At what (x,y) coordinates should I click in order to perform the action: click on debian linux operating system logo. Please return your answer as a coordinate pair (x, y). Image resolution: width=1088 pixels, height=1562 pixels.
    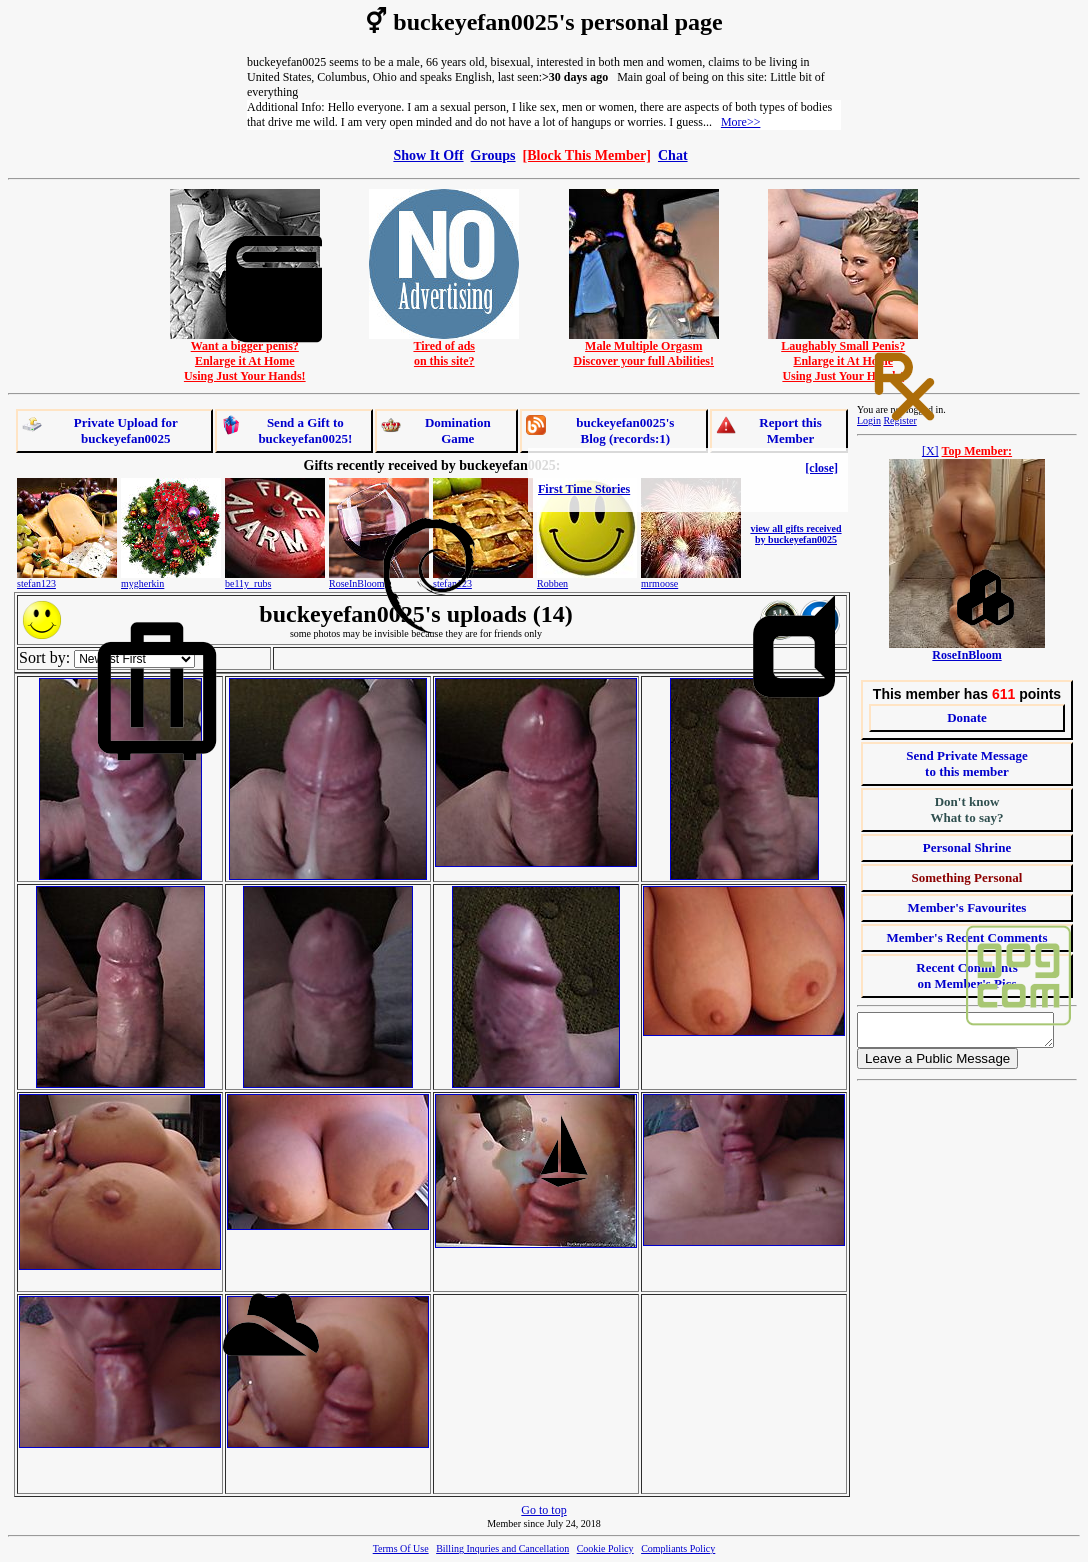
    Looking at the image, I should click on (429, 575).